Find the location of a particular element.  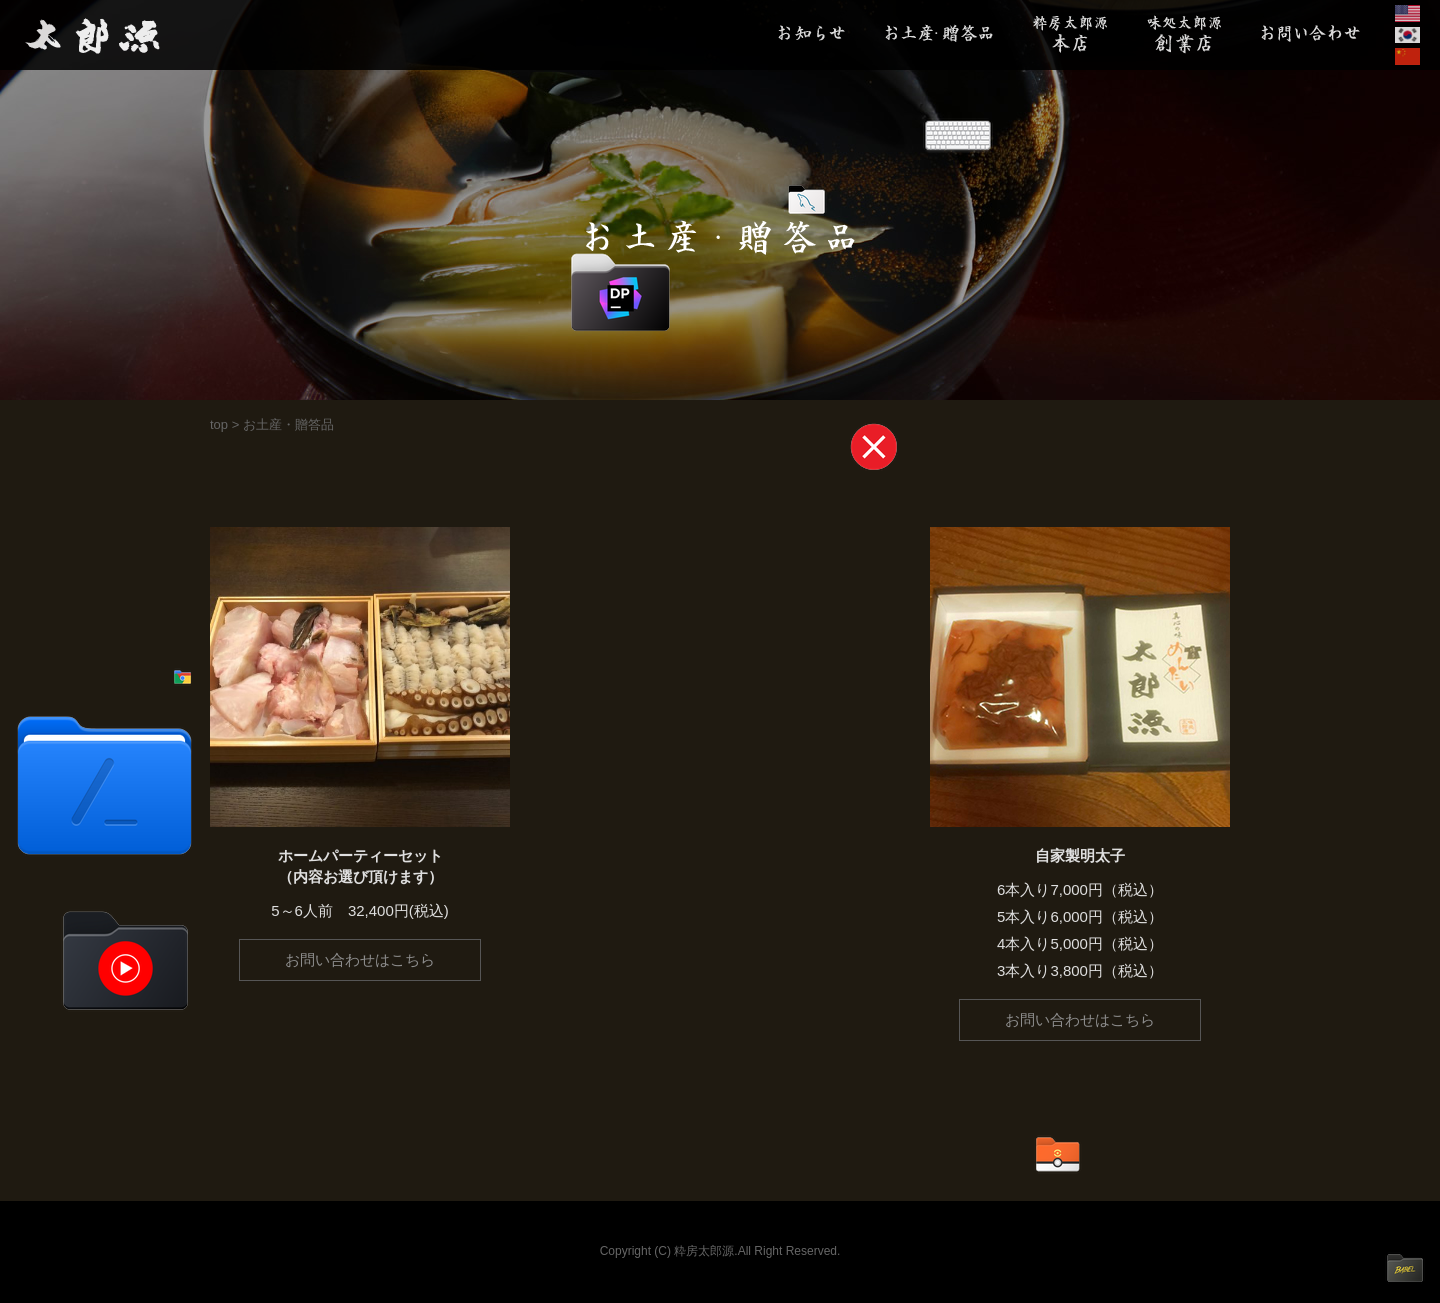

OneDrive sync error or failure is located at coordinates (874, 447).